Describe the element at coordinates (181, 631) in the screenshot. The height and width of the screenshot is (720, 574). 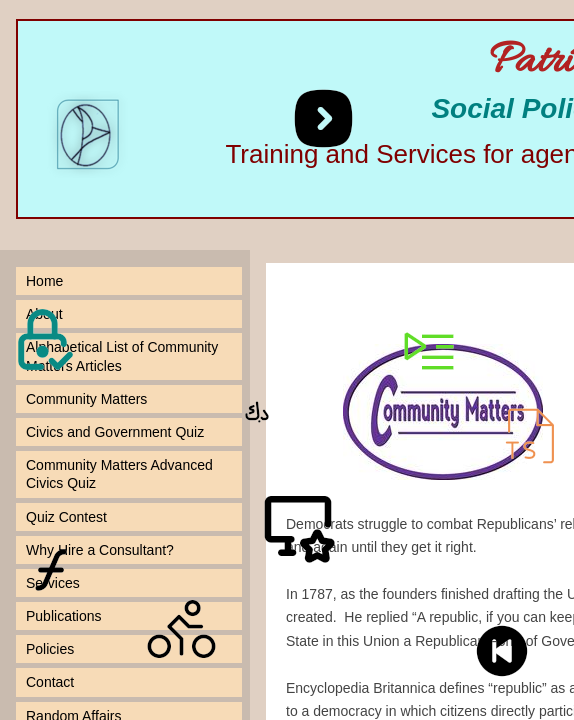
I see `select cycling as transportation mode` at that location.